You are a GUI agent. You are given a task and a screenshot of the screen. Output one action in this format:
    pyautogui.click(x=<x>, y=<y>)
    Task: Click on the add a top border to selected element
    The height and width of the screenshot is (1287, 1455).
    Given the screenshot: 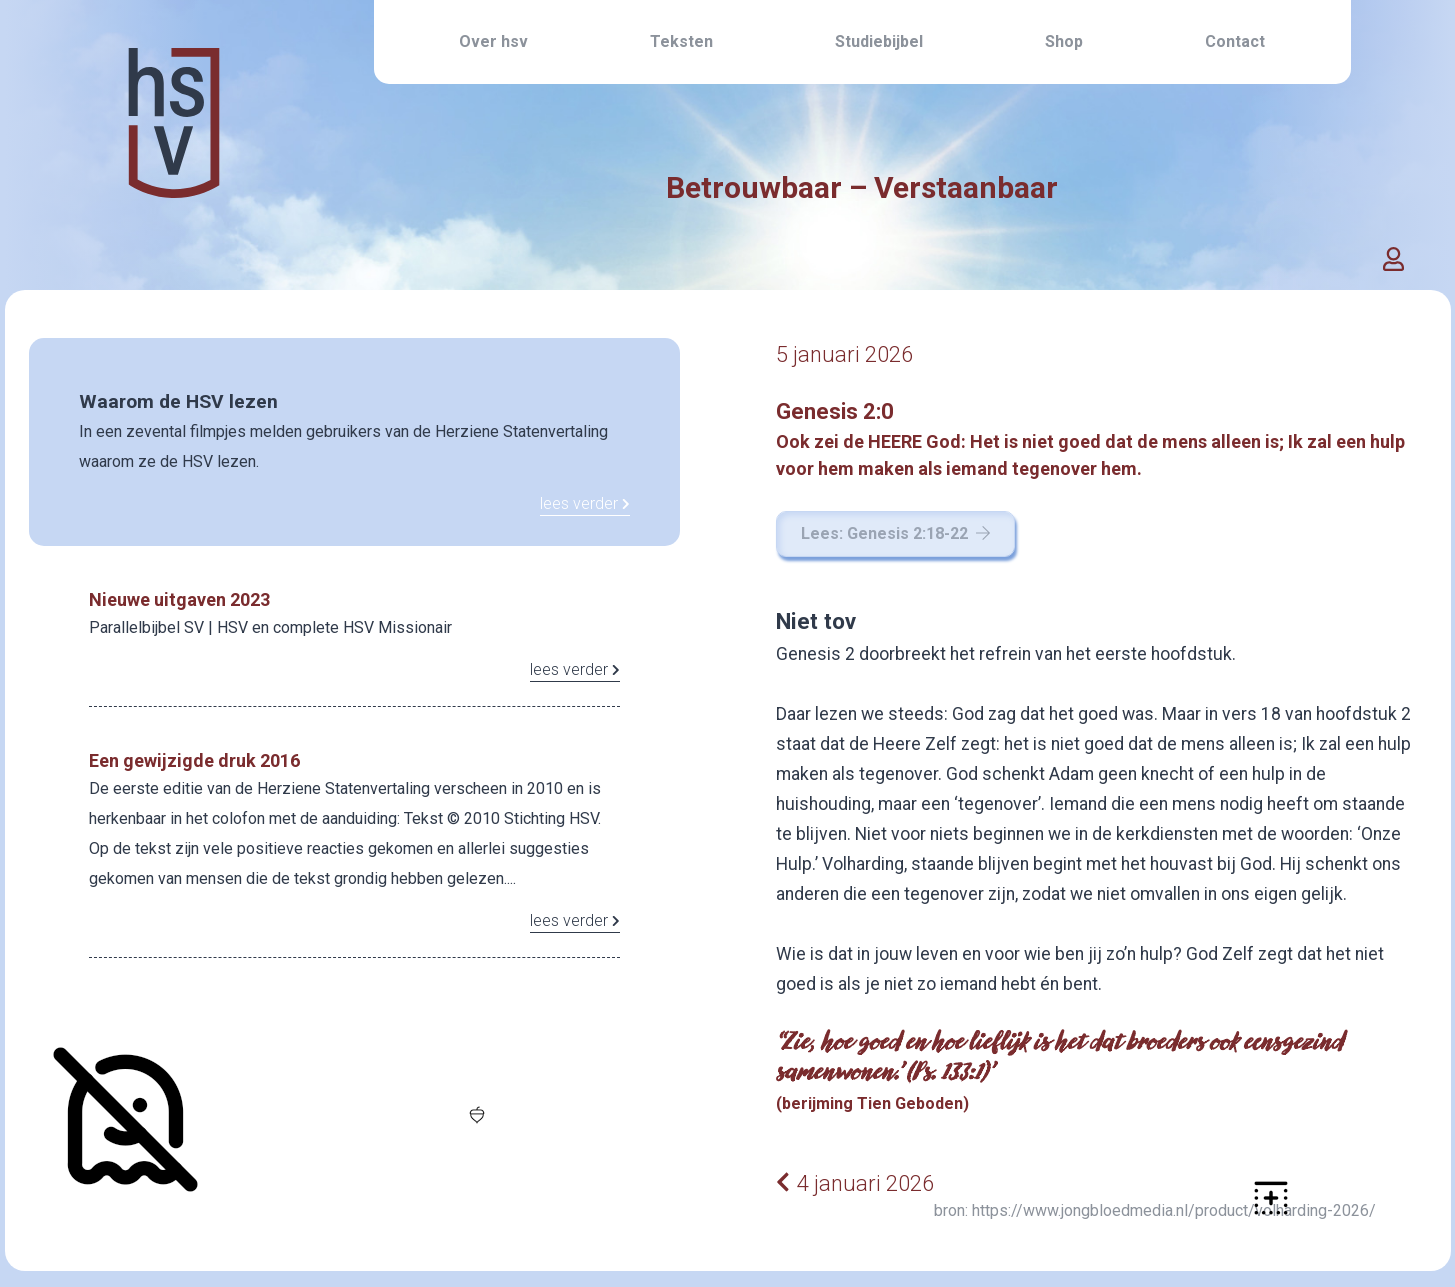 What is the action you would take?
    pyautogui.click(x=1271, y=1198)
    